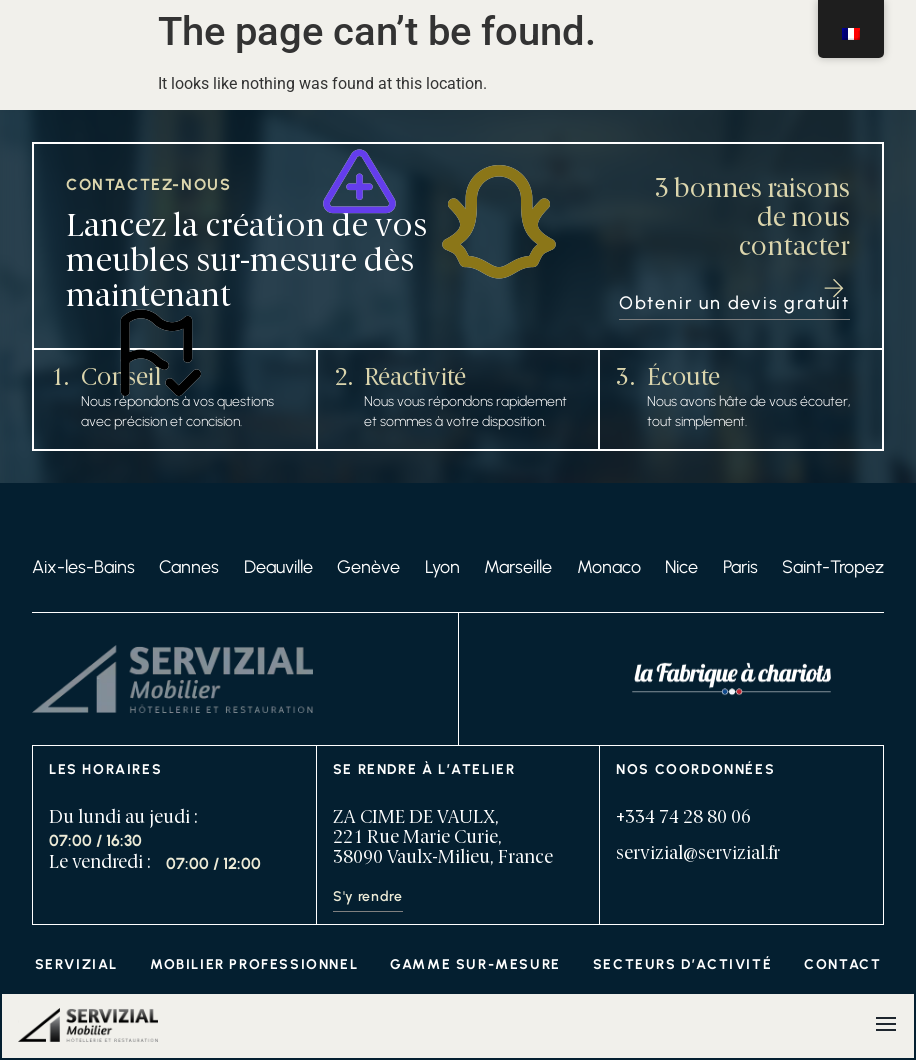 The width and height of the screenshot is (916, 1060). I want to click on open Snapchat, so click(499, 222).